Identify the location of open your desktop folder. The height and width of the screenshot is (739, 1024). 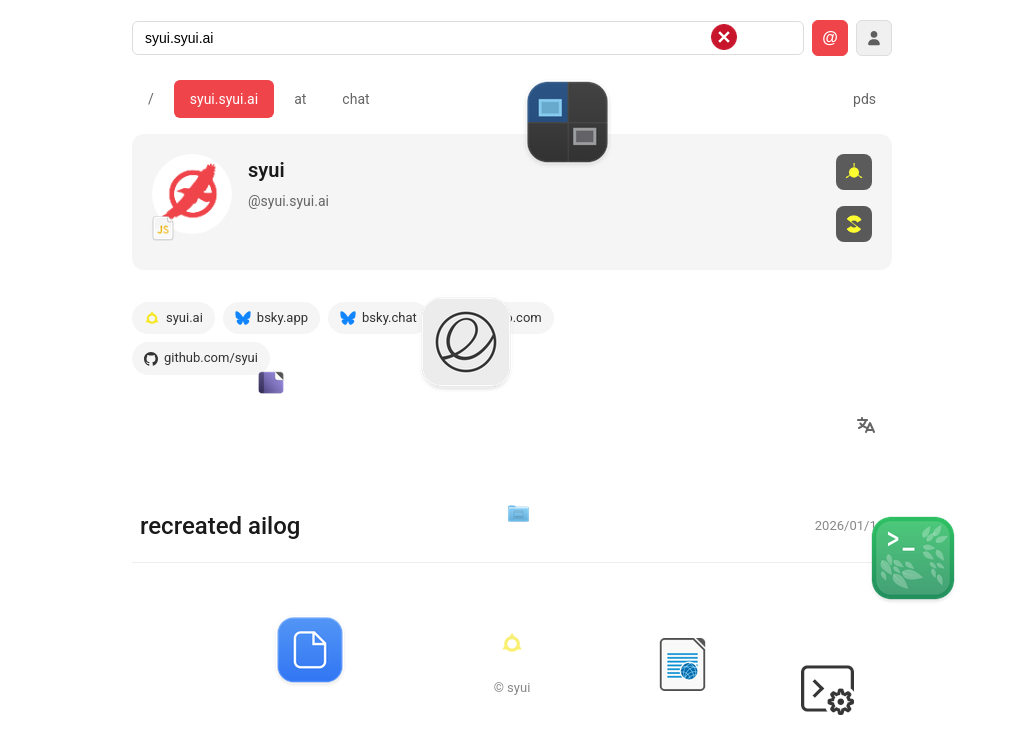
(518, 513).